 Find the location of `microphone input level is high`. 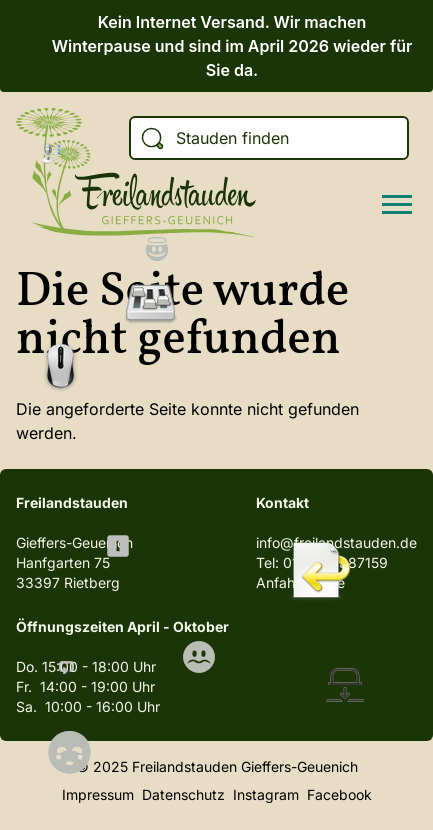

microphone input level is high is located at coordinates (51, 153).